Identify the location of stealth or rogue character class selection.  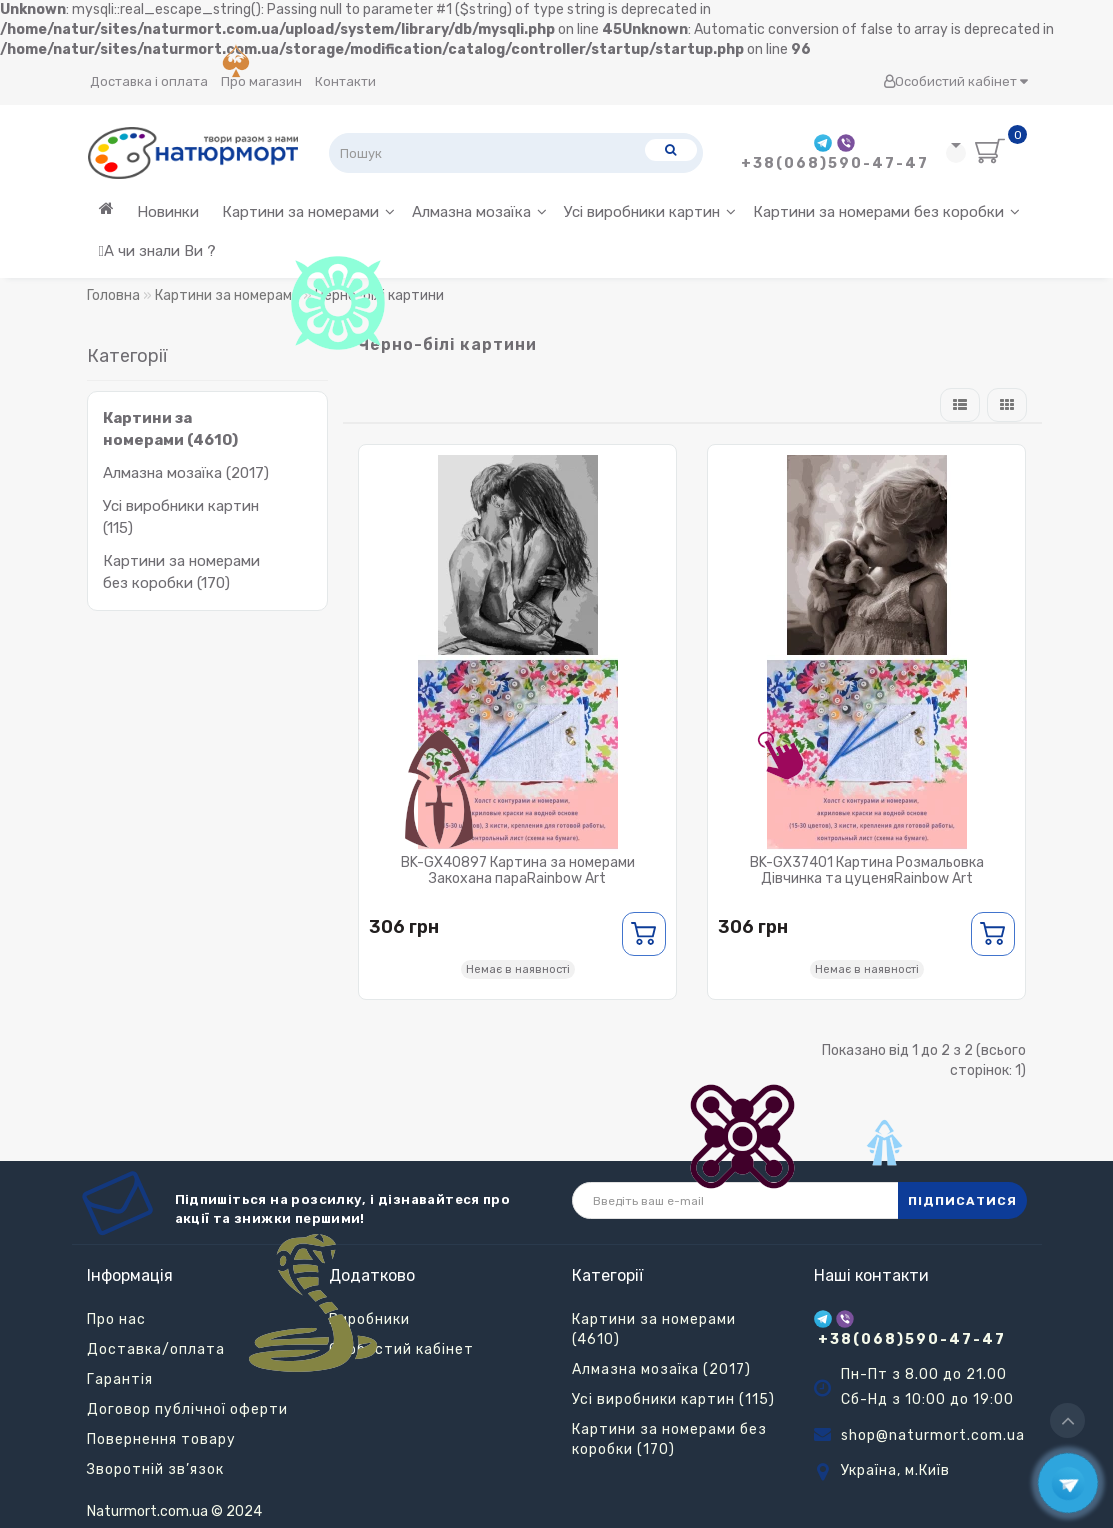
(439, 789).